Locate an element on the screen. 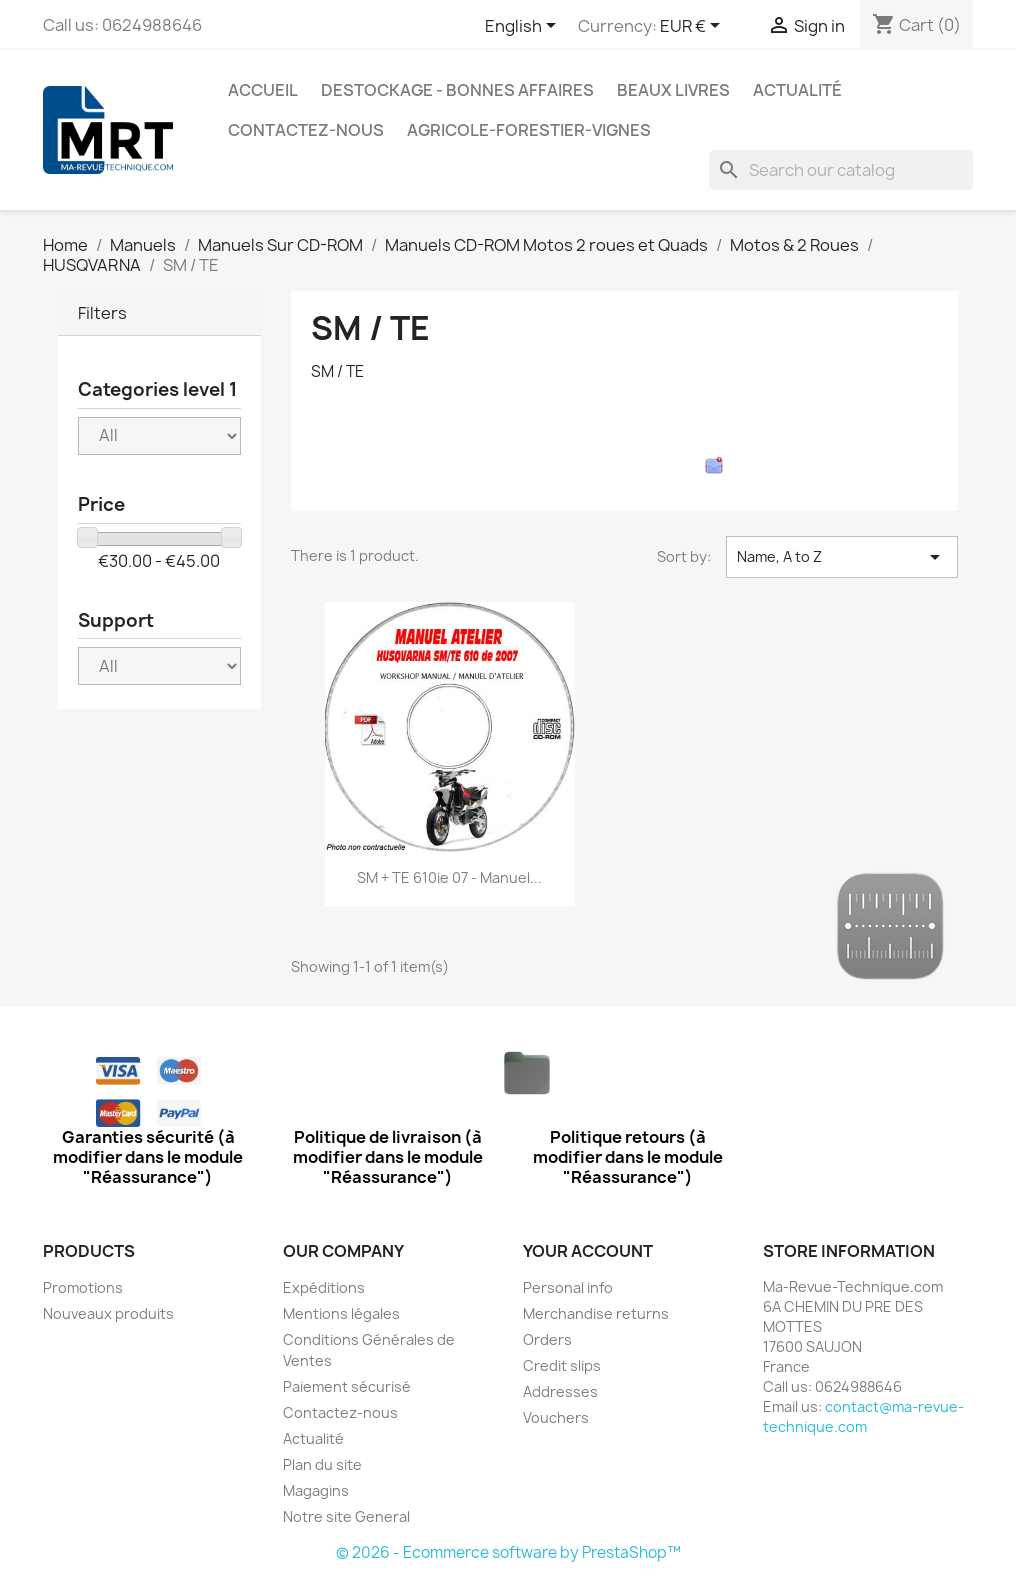 The image size is (1016, 1579). open a folder to view its contents is located at coordinates (527, 1073).